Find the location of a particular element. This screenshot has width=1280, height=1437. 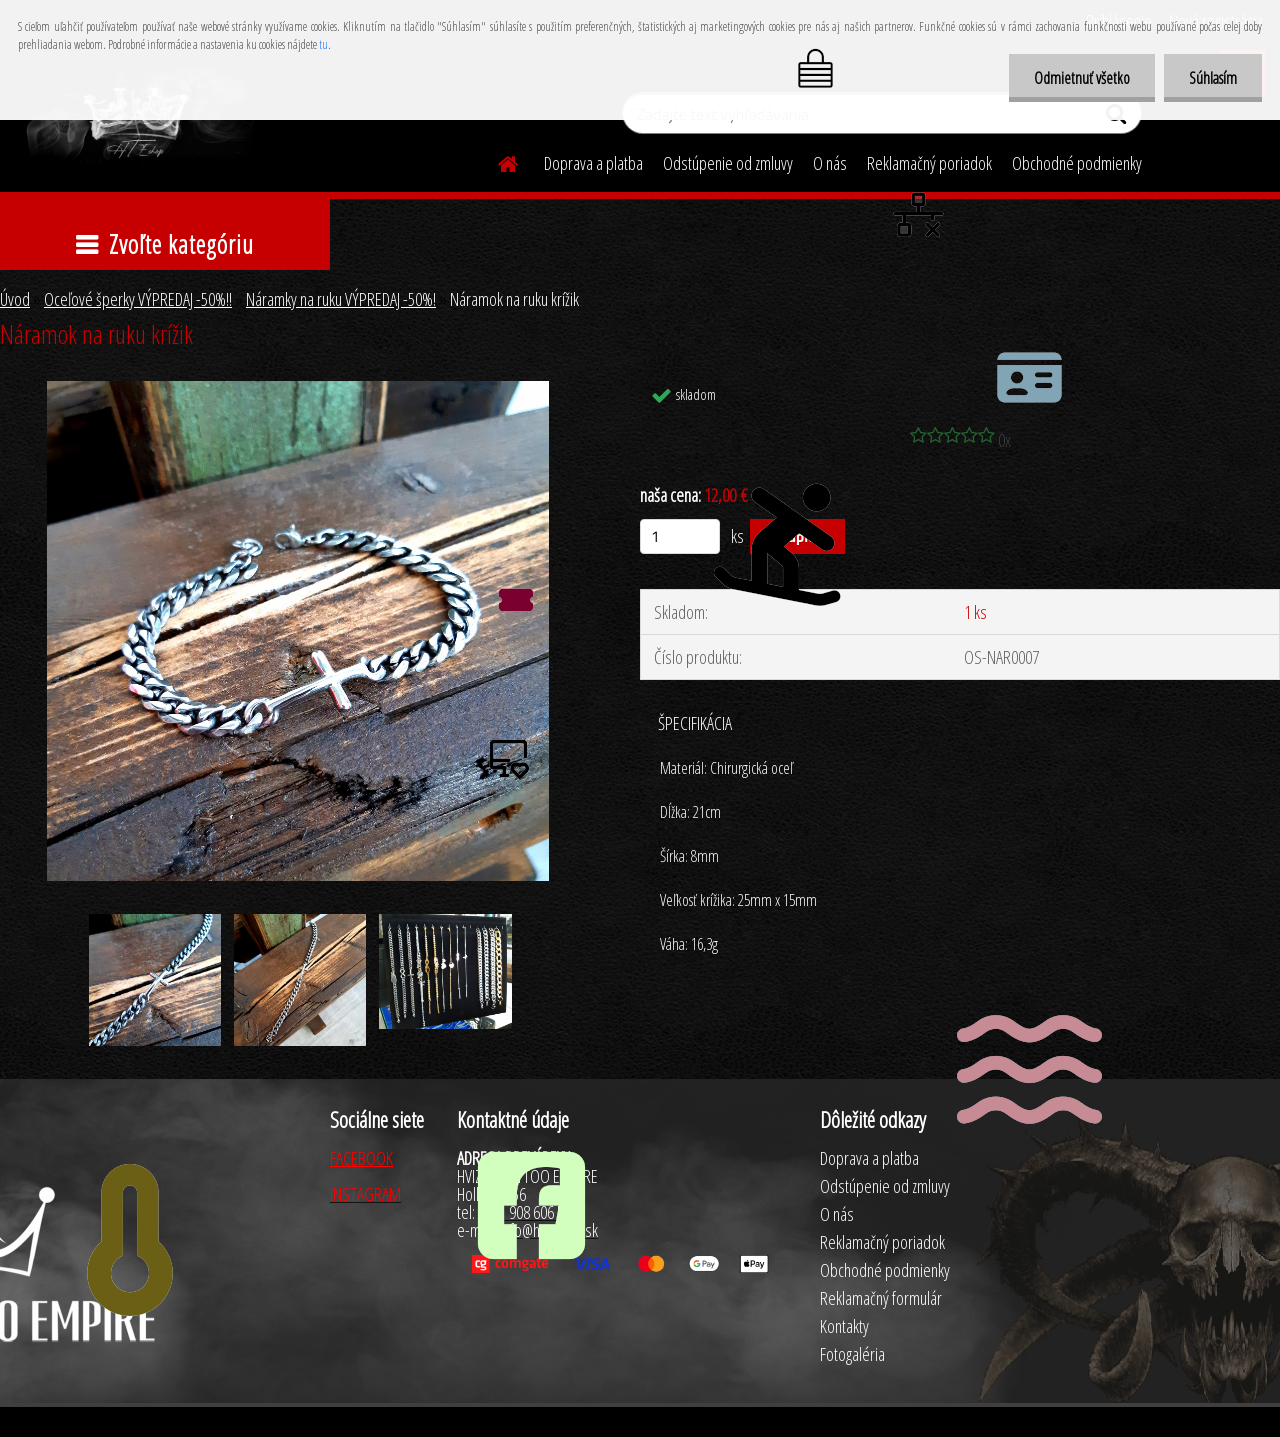

snowboarding activity or winter sports category is located at coordinates (783, 543).